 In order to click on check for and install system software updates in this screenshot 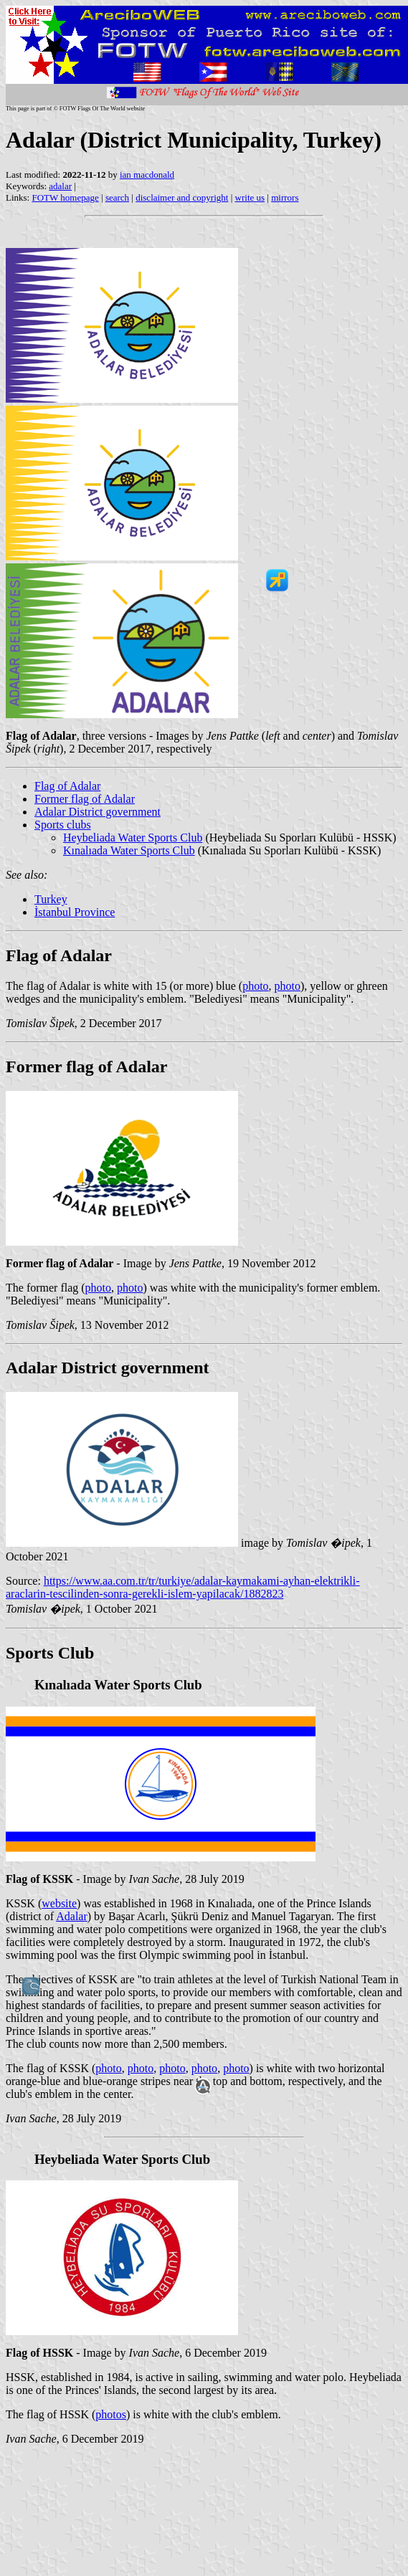, I will do `click(203, 2086)`.